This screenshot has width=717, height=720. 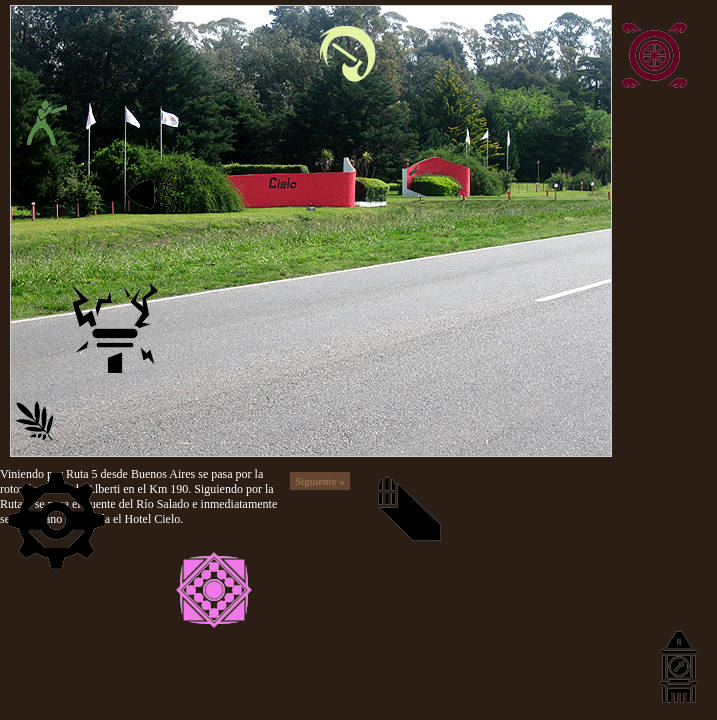 I want to click on access settings or preferences, so click(x=56, y=520).